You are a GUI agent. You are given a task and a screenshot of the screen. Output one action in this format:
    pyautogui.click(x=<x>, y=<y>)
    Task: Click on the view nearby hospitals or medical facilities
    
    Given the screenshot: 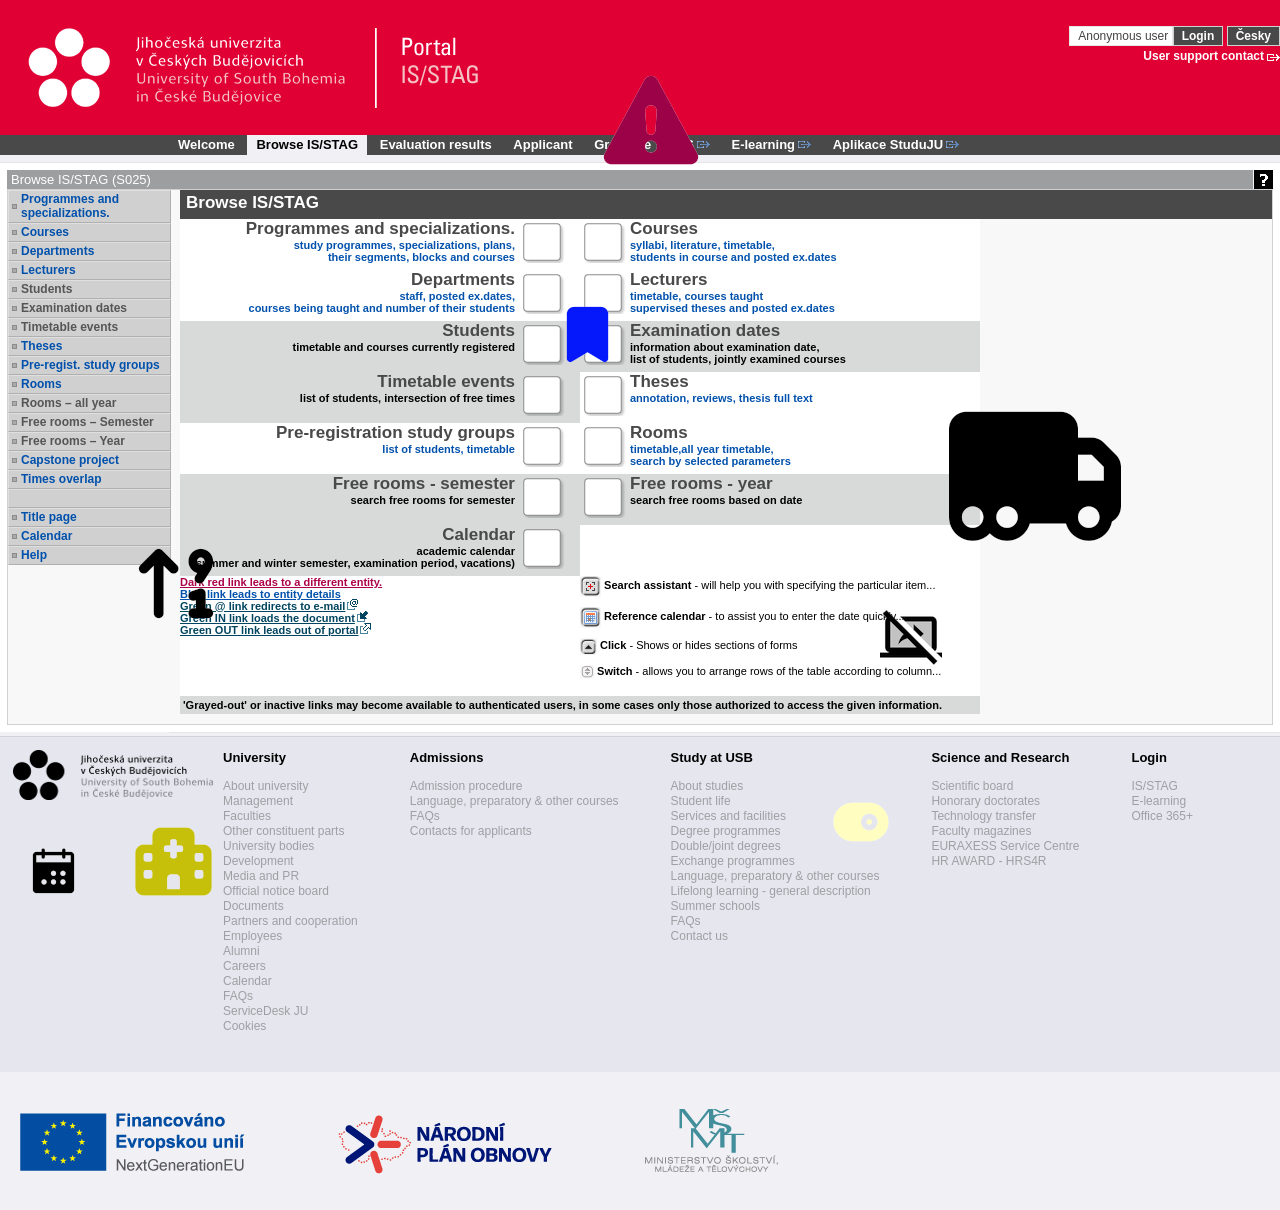 What is the action you would take?
    pyautogui.click(x=173, y=861)
    